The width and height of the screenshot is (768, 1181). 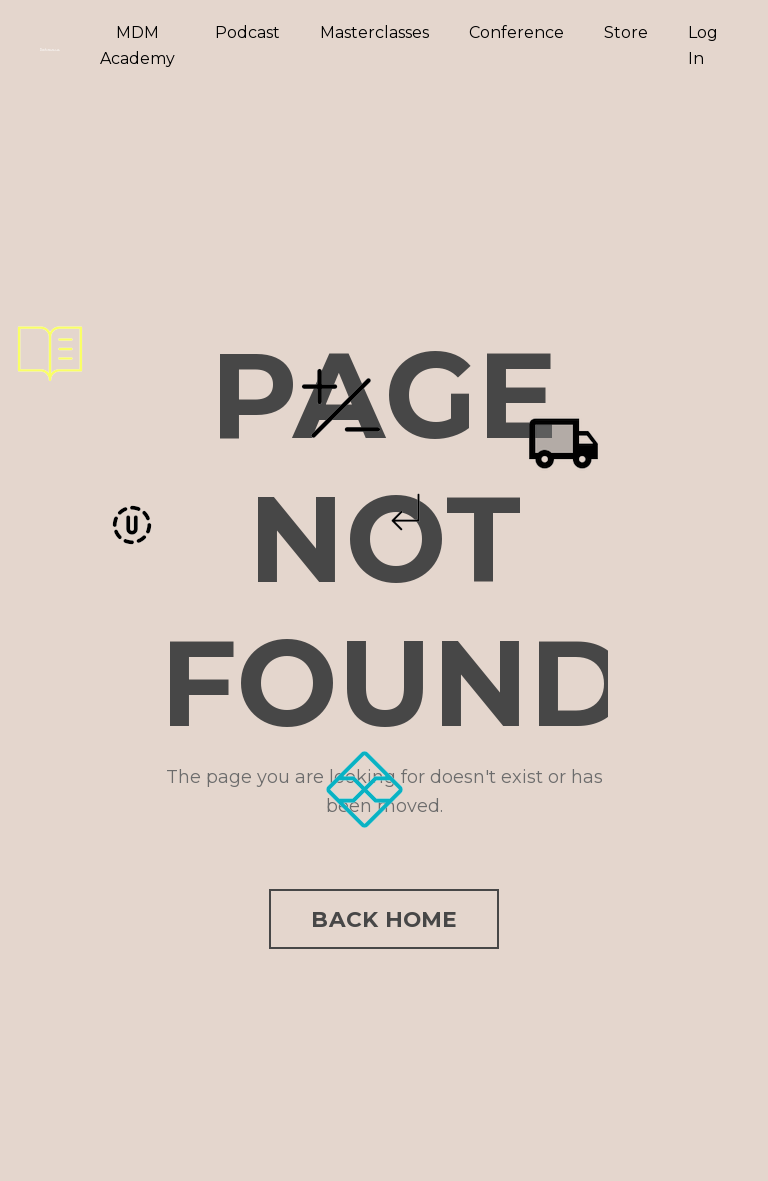 What do you see at coordinates (407, 512) in the screenshot?
I see `go back or return to previous step` at bounding box center [407, 512].